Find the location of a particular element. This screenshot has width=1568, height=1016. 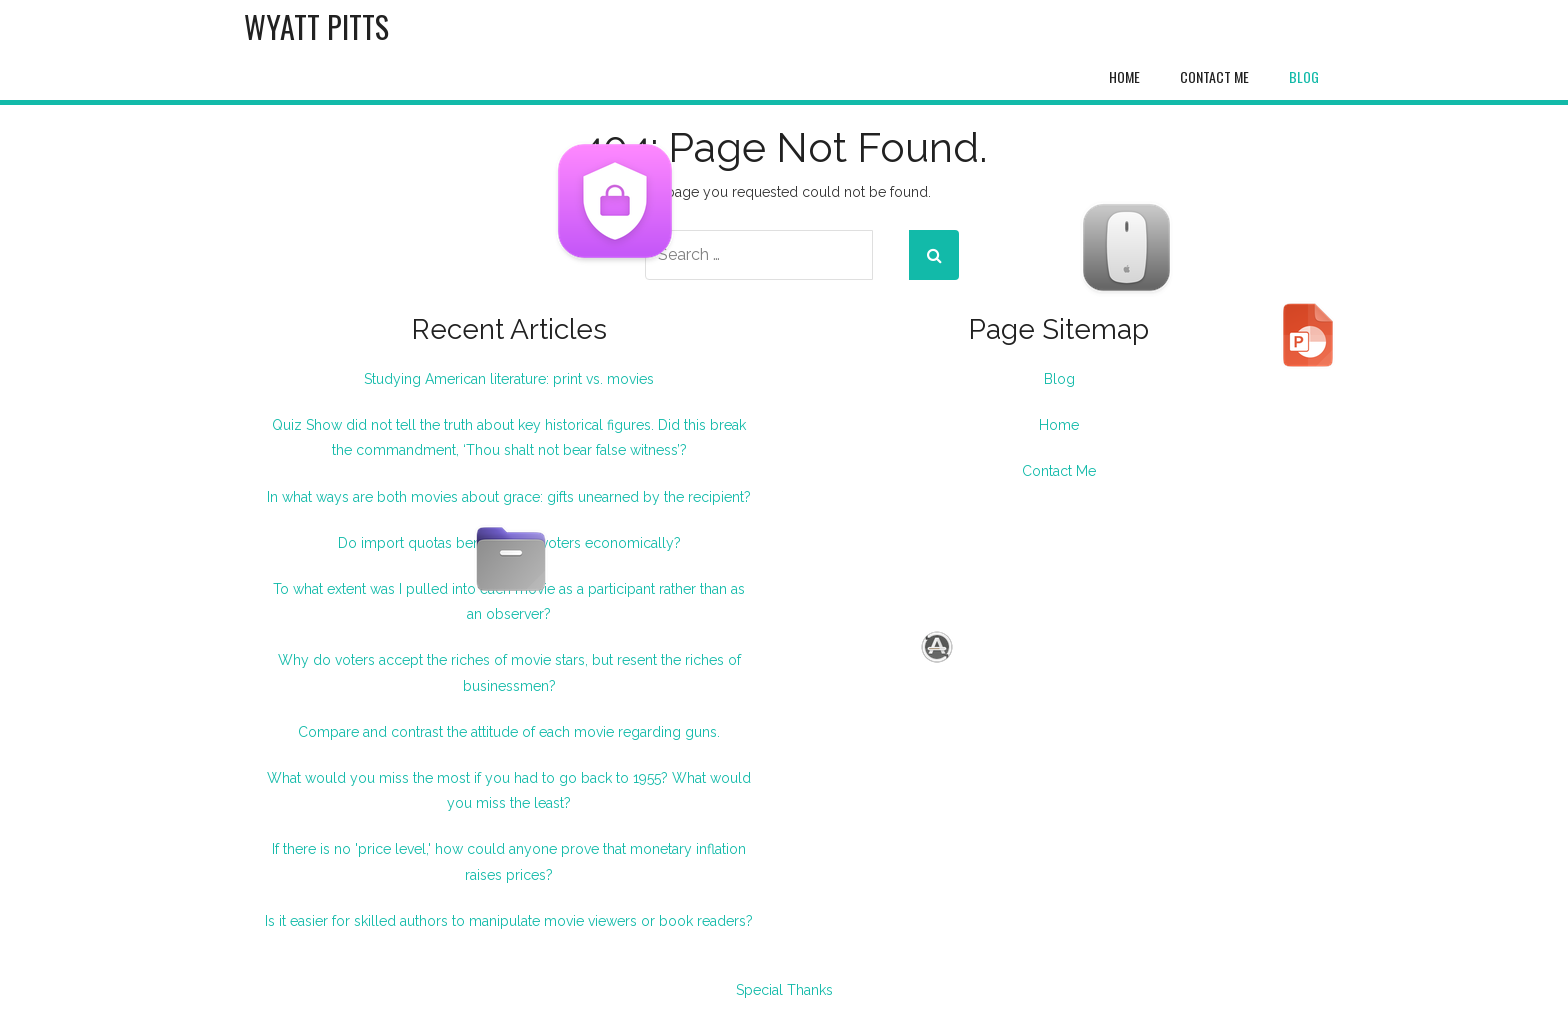

open ente auth two-factor authentication app is located at coordinates (615, 201).